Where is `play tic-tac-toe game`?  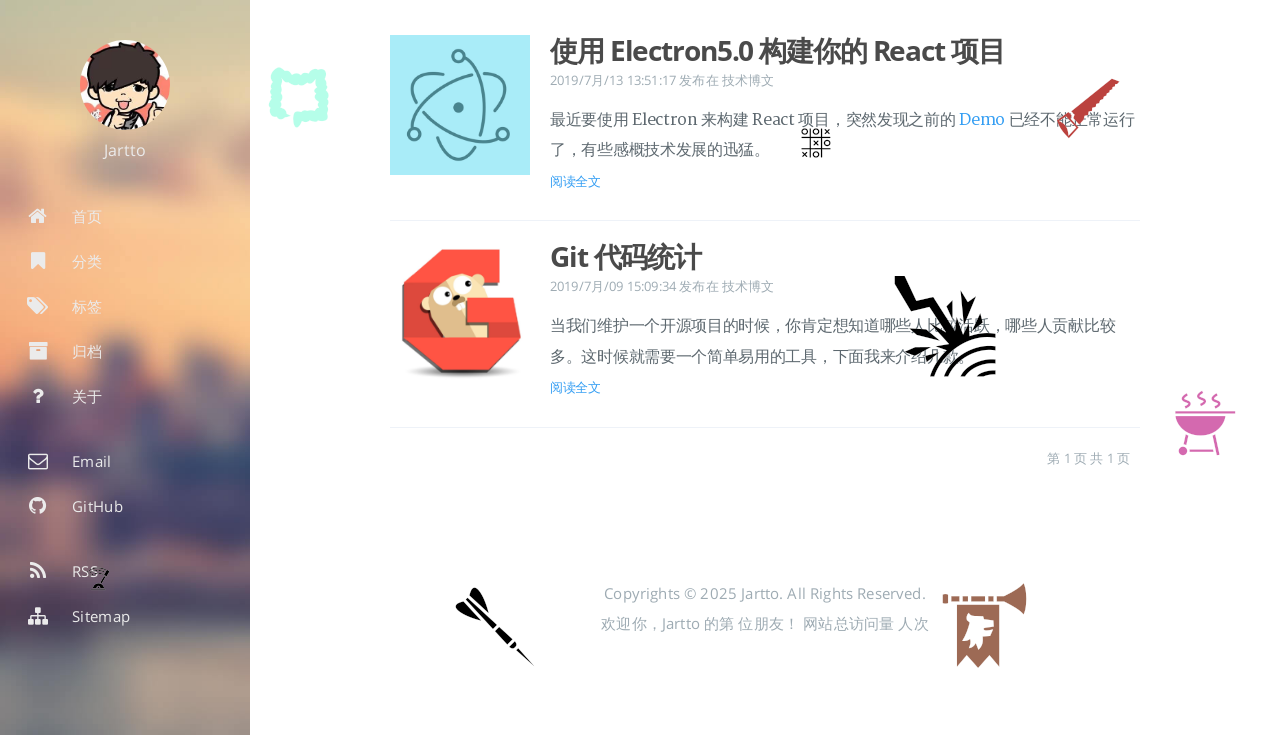 play tic-tac-toe game is located at coordinates (816, 143).